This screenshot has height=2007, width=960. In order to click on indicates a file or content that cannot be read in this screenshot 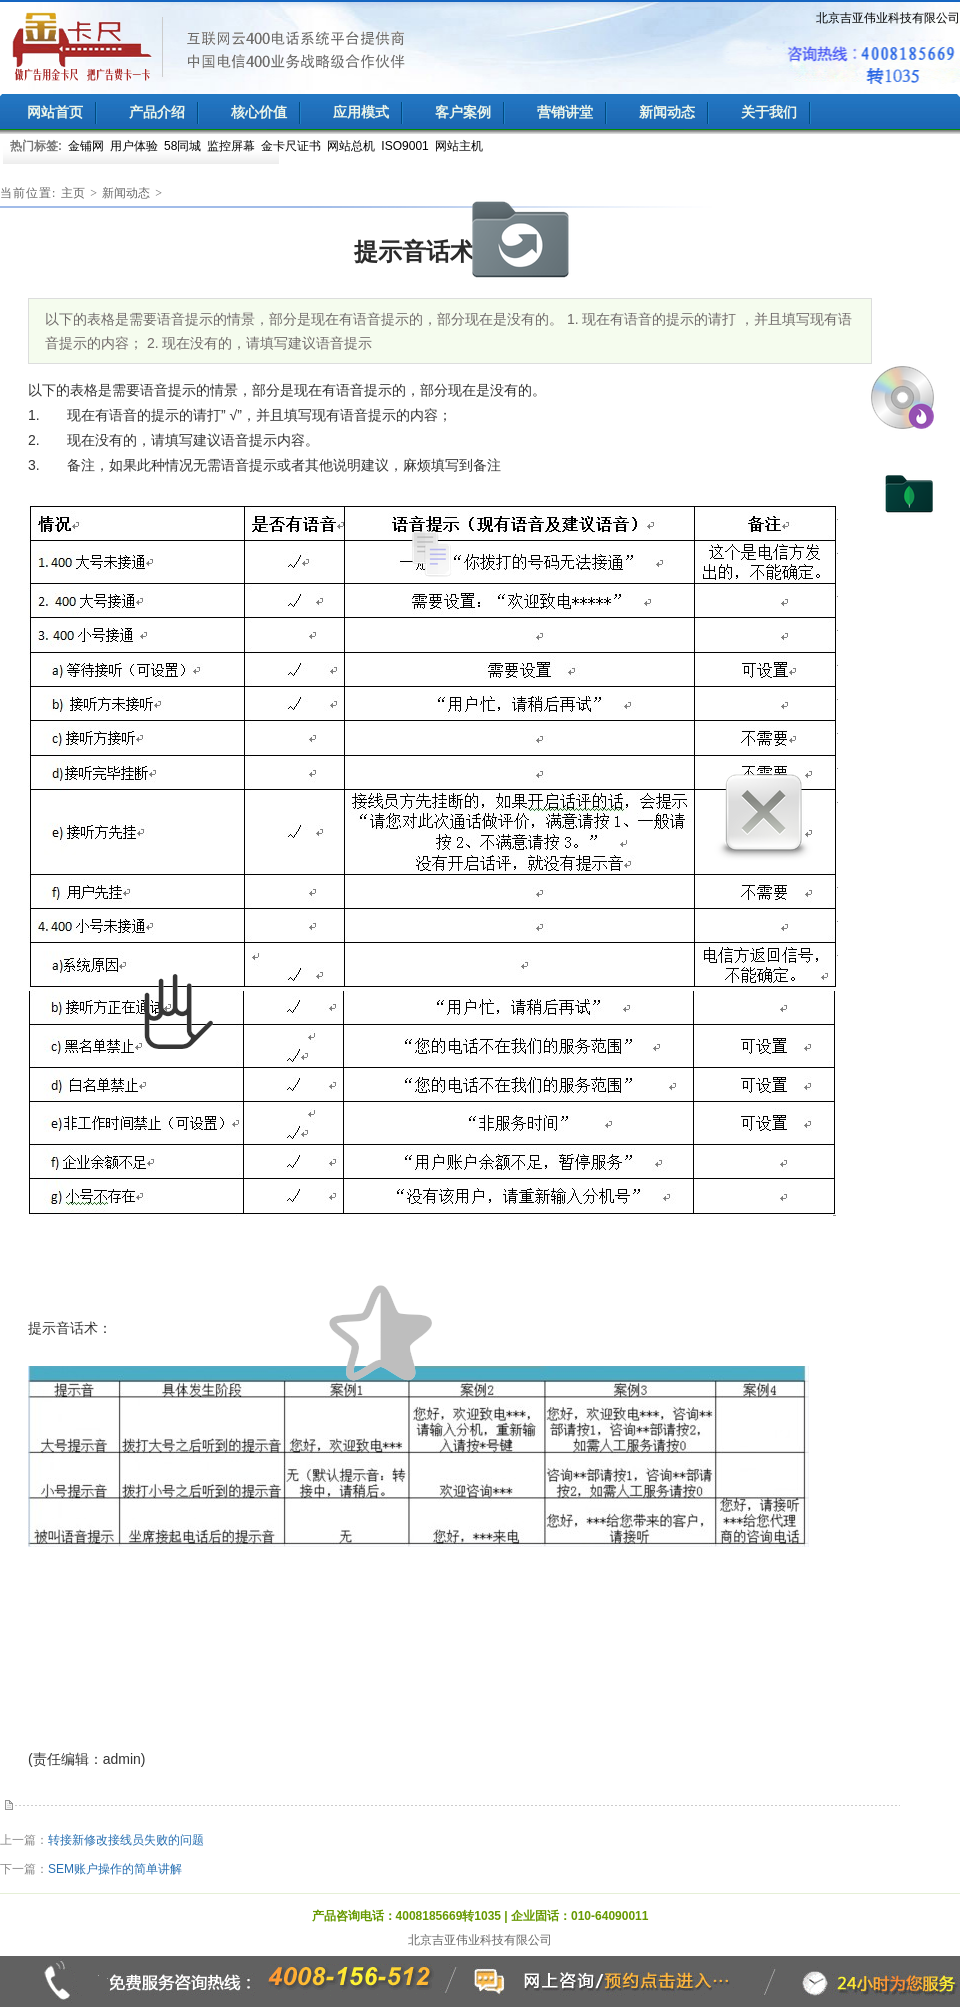, I will do `click(764, 816)`.